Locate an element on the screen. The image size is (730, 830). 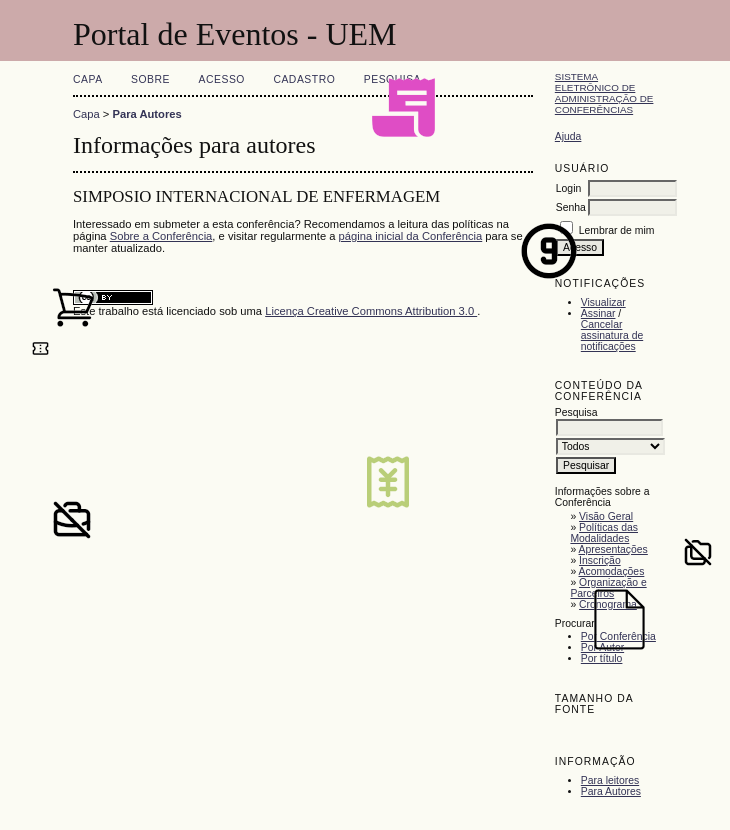
indicates item number 9 in a numbered list or sequence is located at coordinates (549, 251).